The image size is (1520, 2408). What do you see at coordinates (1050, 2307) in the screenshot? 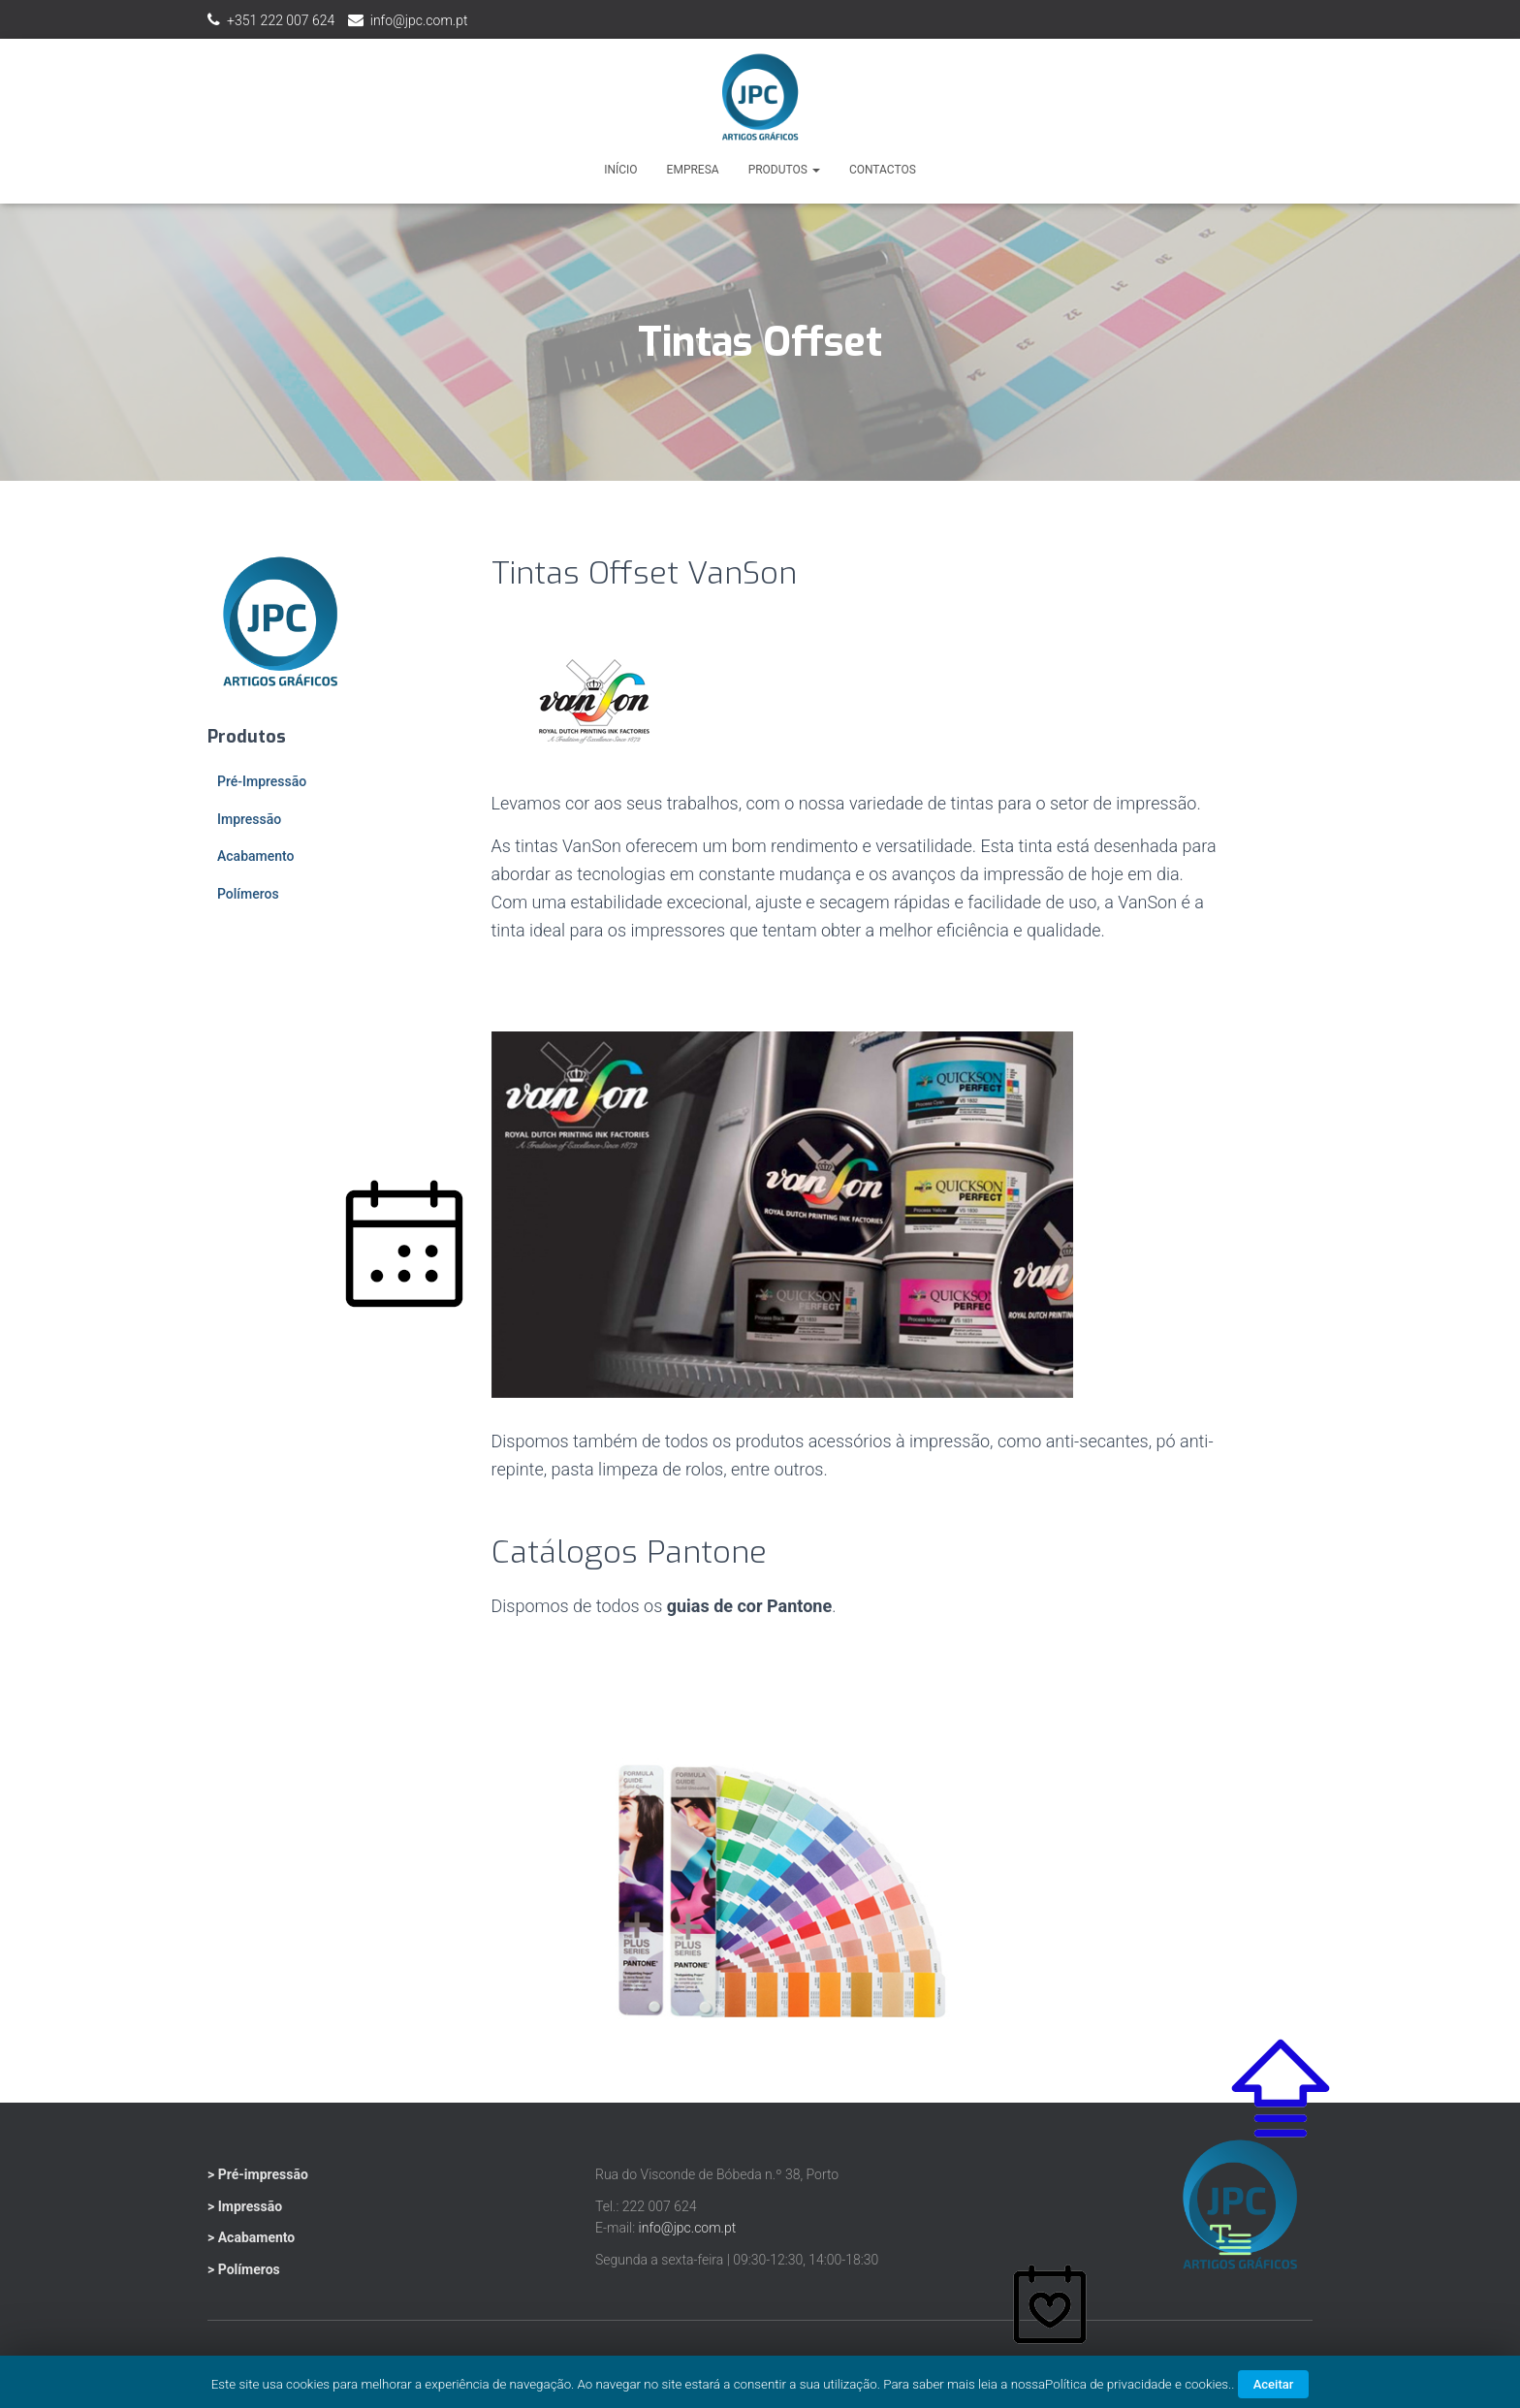
I see `view favorite or loved events` at bounding box center [1050, 2307].